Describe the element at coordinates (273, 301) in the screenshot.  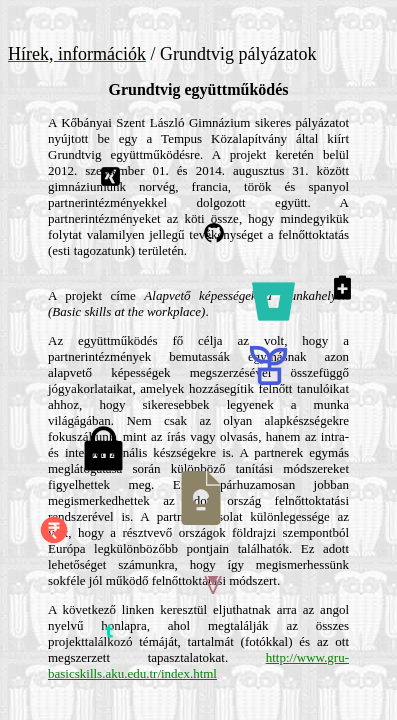
I see `open Bitbucket repository` at that location.